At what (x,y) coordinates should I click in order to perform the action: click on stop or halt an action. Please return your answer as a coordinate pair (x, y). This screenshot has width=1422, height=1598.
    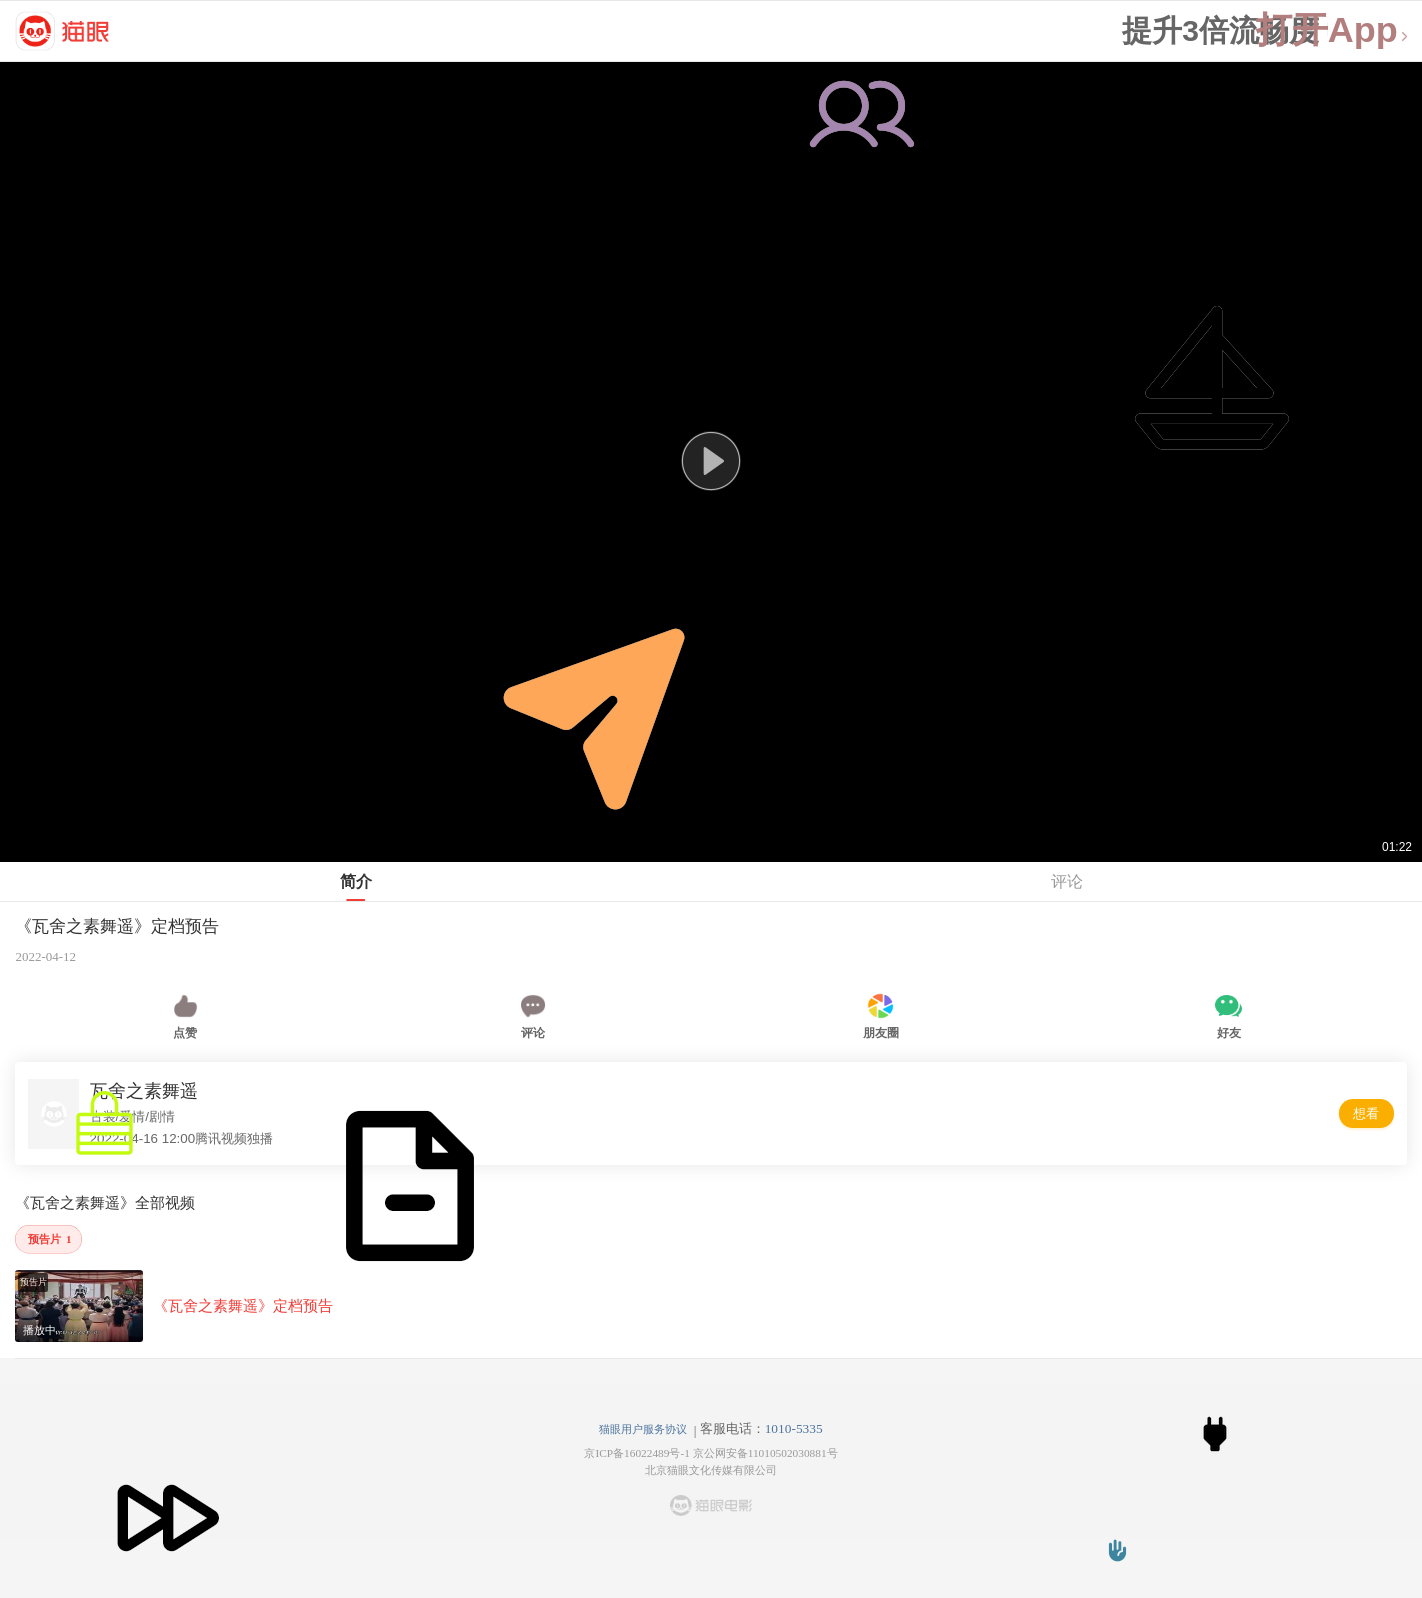
    Looking at the image, I should click on (1117, 1550).